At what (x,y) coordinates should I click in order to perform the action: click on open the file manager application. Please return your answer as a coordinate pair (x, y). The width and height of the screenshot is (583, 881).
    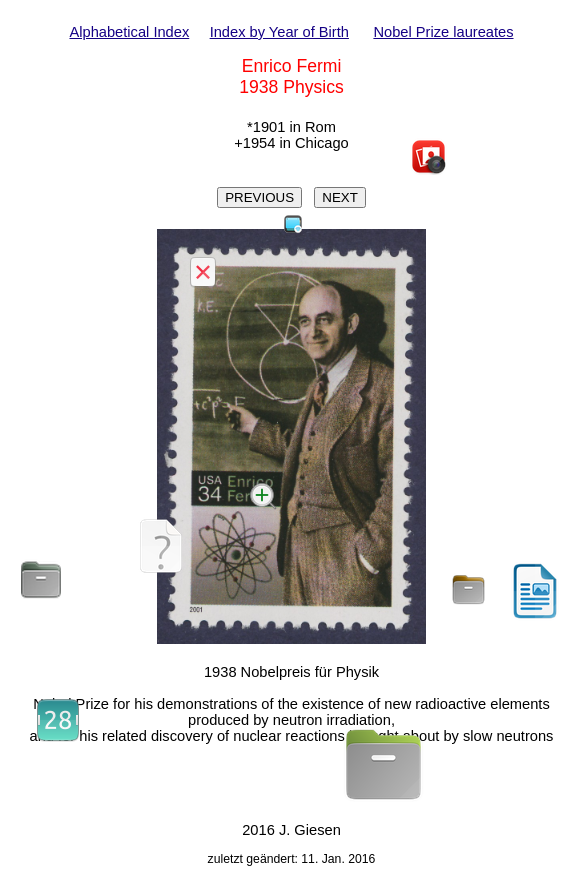
    Looking at the image, I should click on (468, 589).